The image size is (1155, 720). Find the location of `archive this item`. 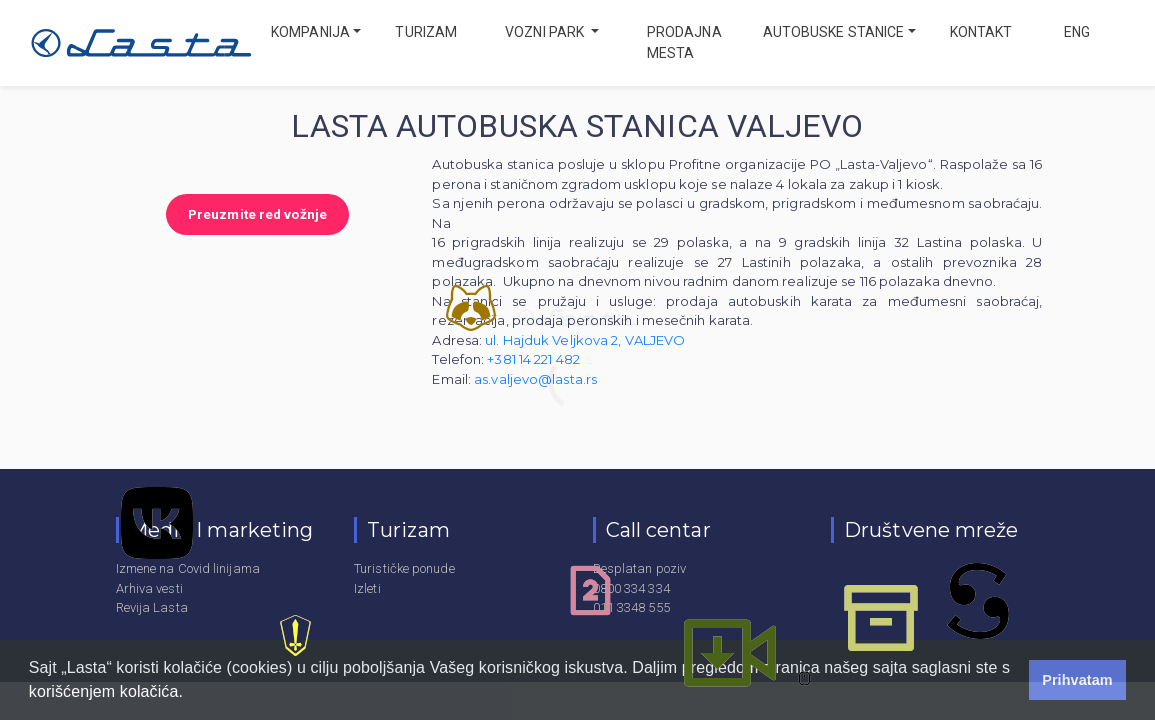

archive this item is located at coordinates (881, 618).